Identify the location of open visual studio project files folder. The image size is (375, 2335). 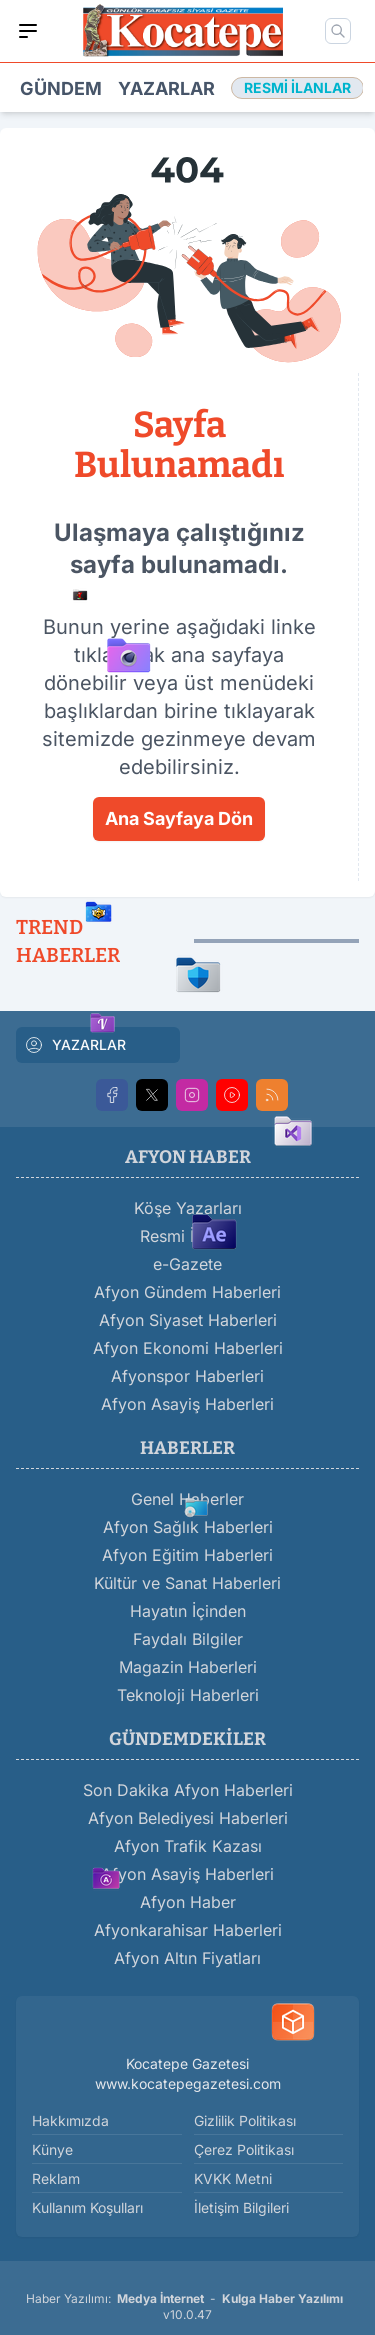
(293, 1132).